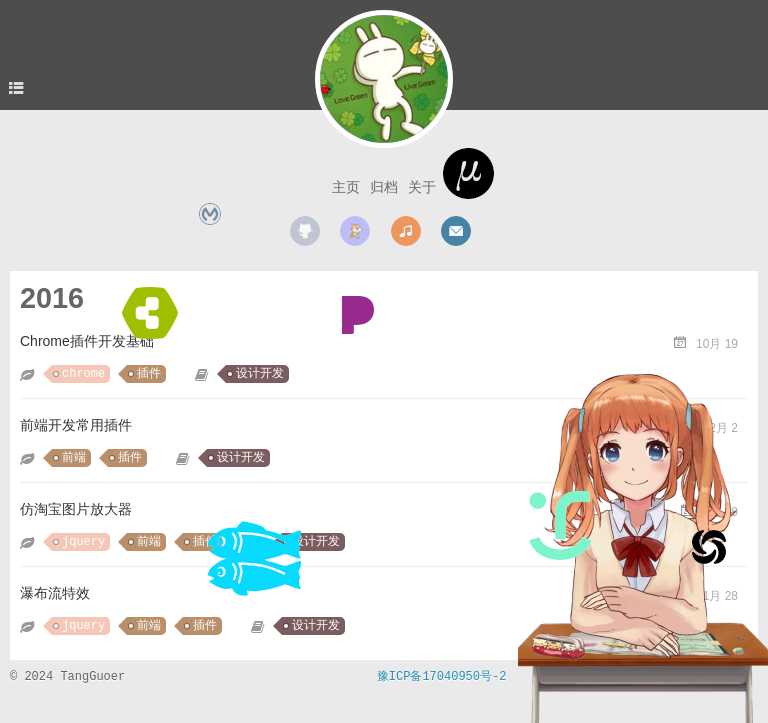 Image resolution: width=768 pixels, height=723 pixels. What do you see at coordinates (709, 547) in the screenshot?
I see `open the sololearn app` at bounding box center [709, 547].